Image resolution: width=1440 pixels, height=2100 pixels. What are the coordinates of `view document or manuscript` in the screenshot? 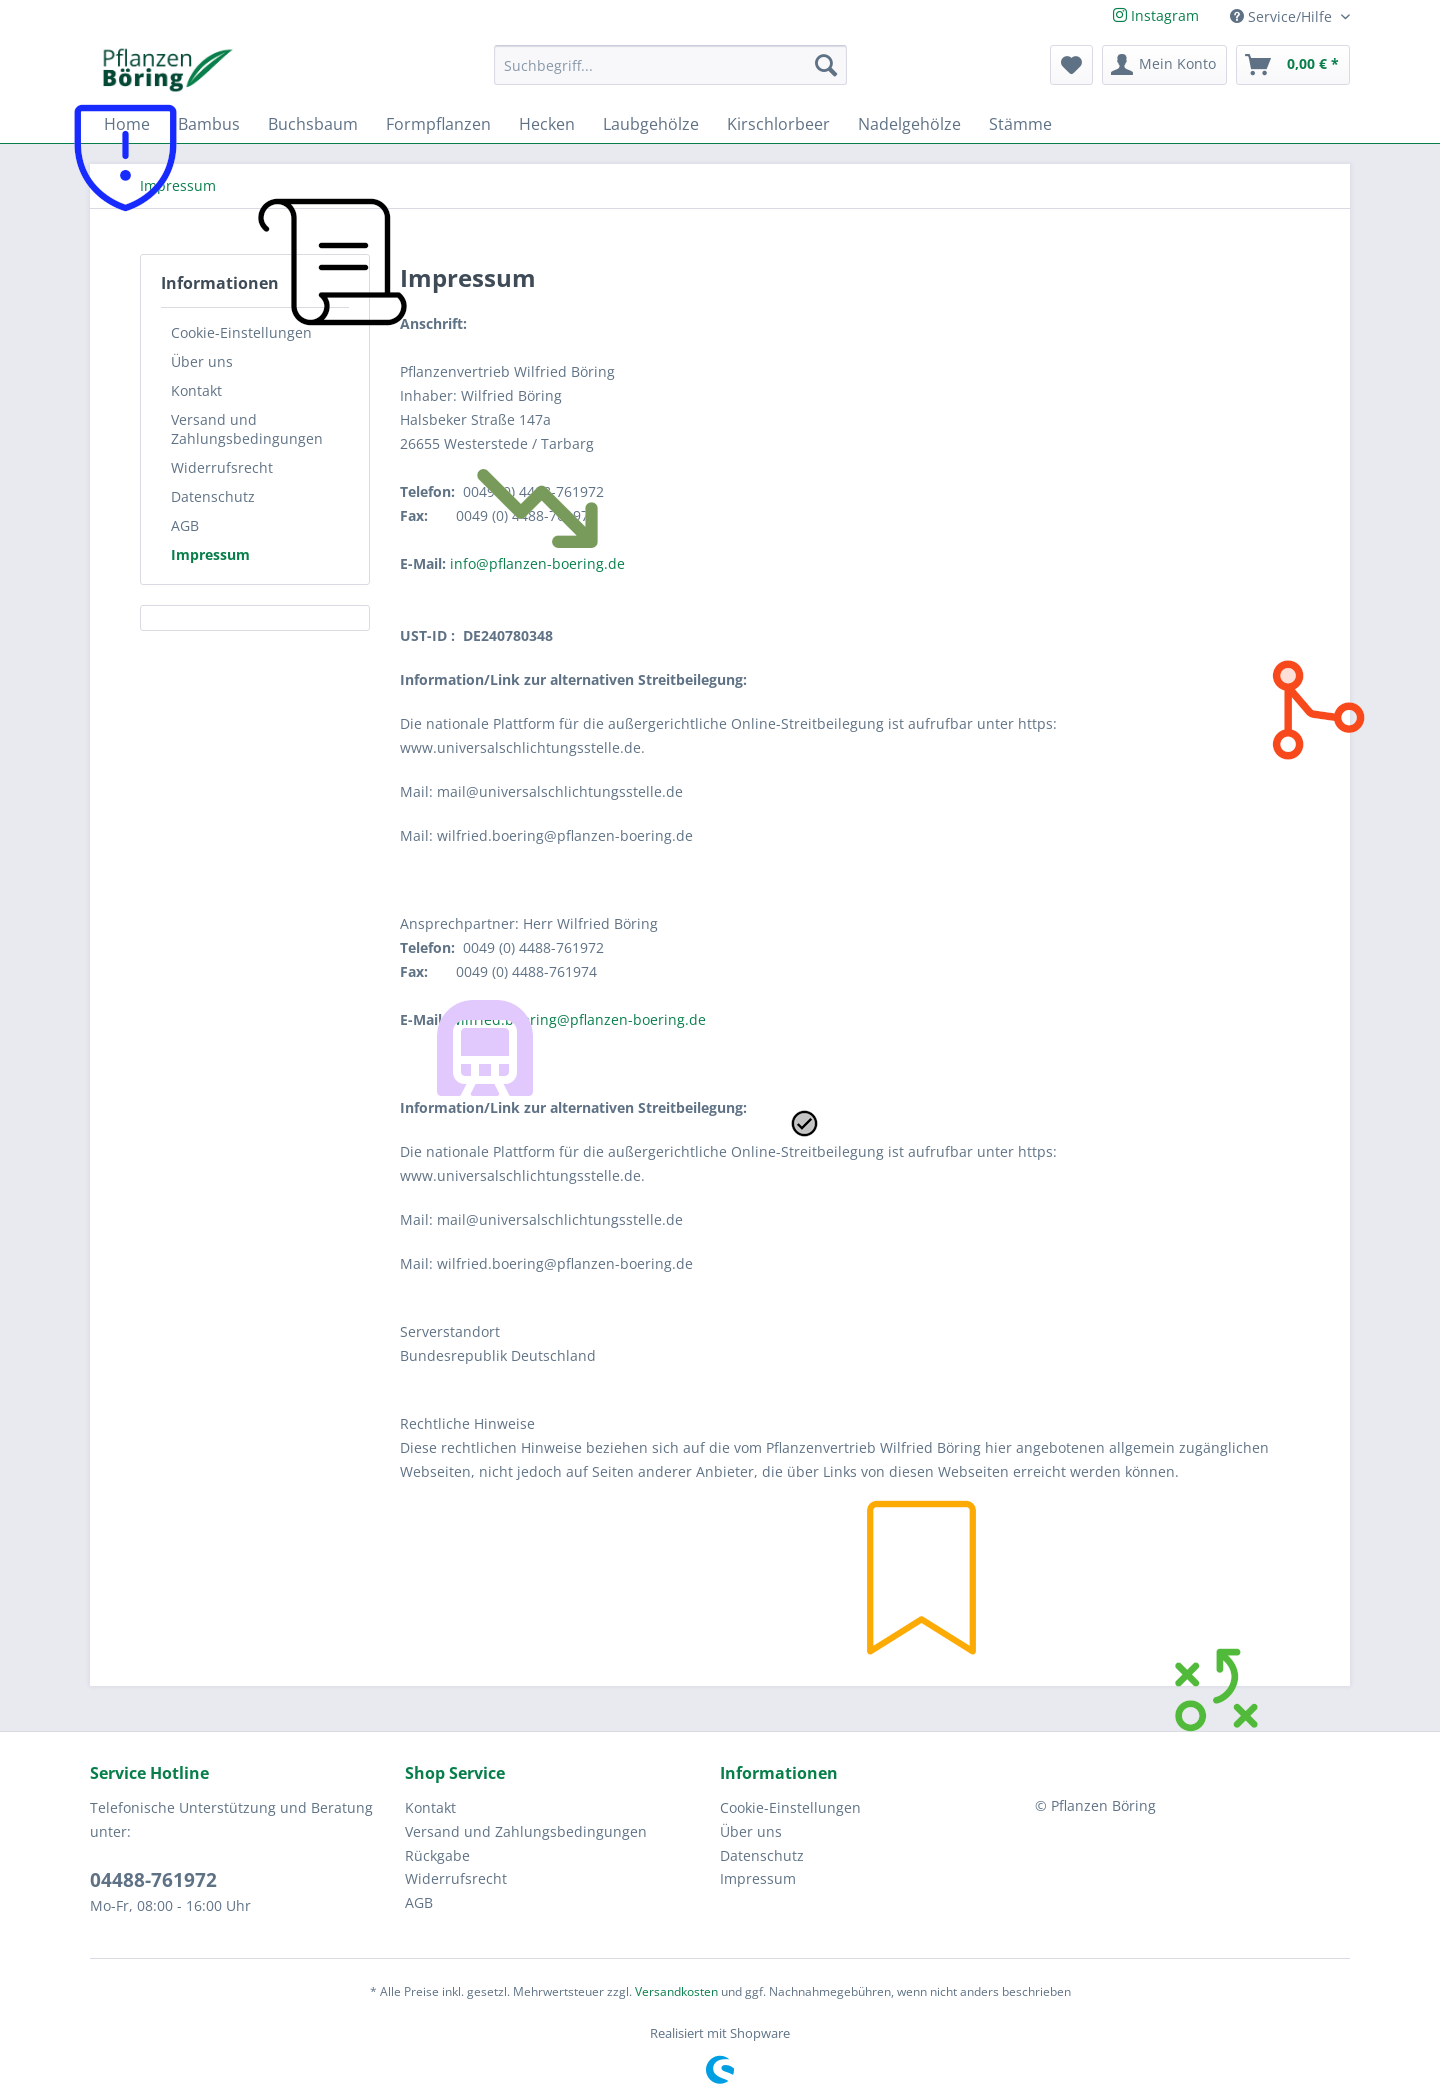 It's located at (338, 262).